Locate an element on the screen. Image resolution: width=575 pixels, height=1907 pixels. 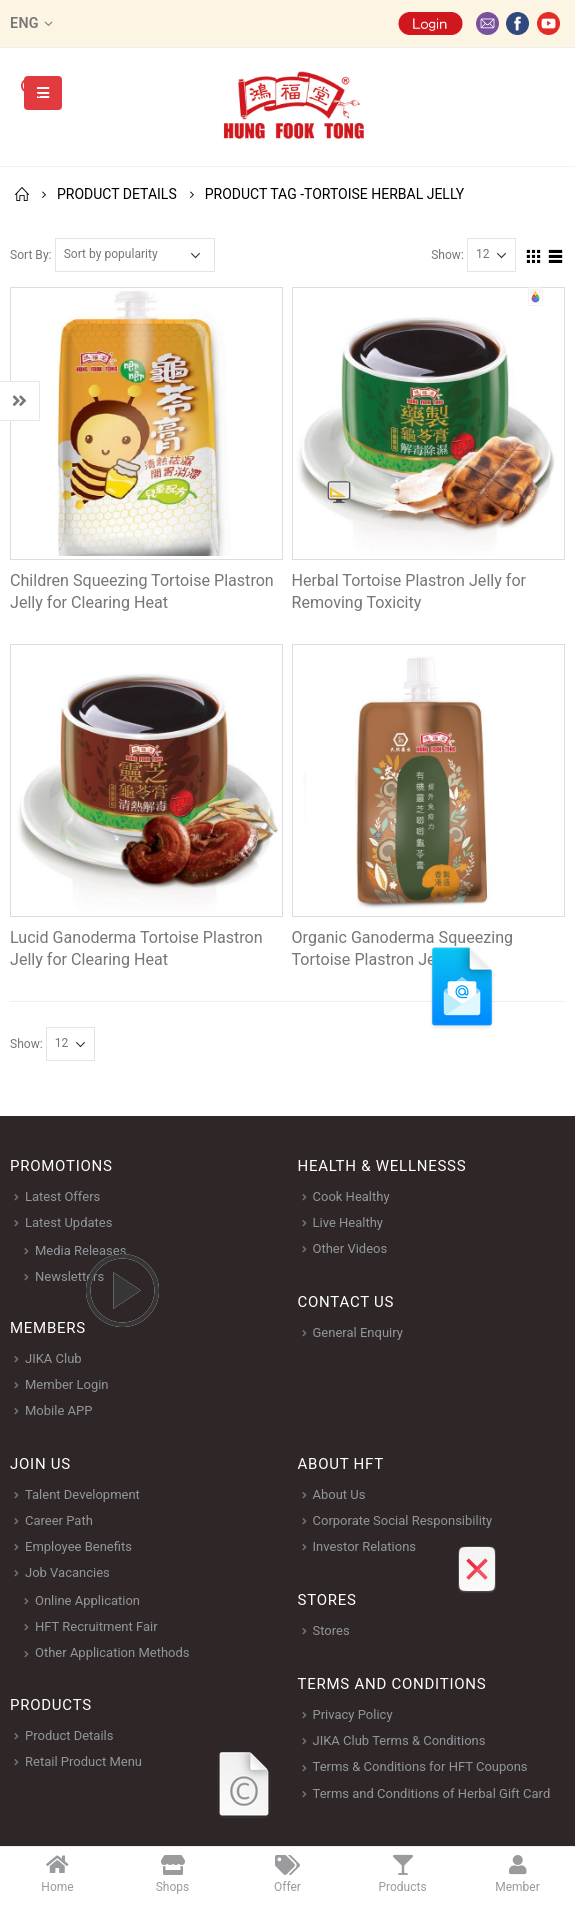
access display settings and screen configuration is located at coordinates (339, 492).